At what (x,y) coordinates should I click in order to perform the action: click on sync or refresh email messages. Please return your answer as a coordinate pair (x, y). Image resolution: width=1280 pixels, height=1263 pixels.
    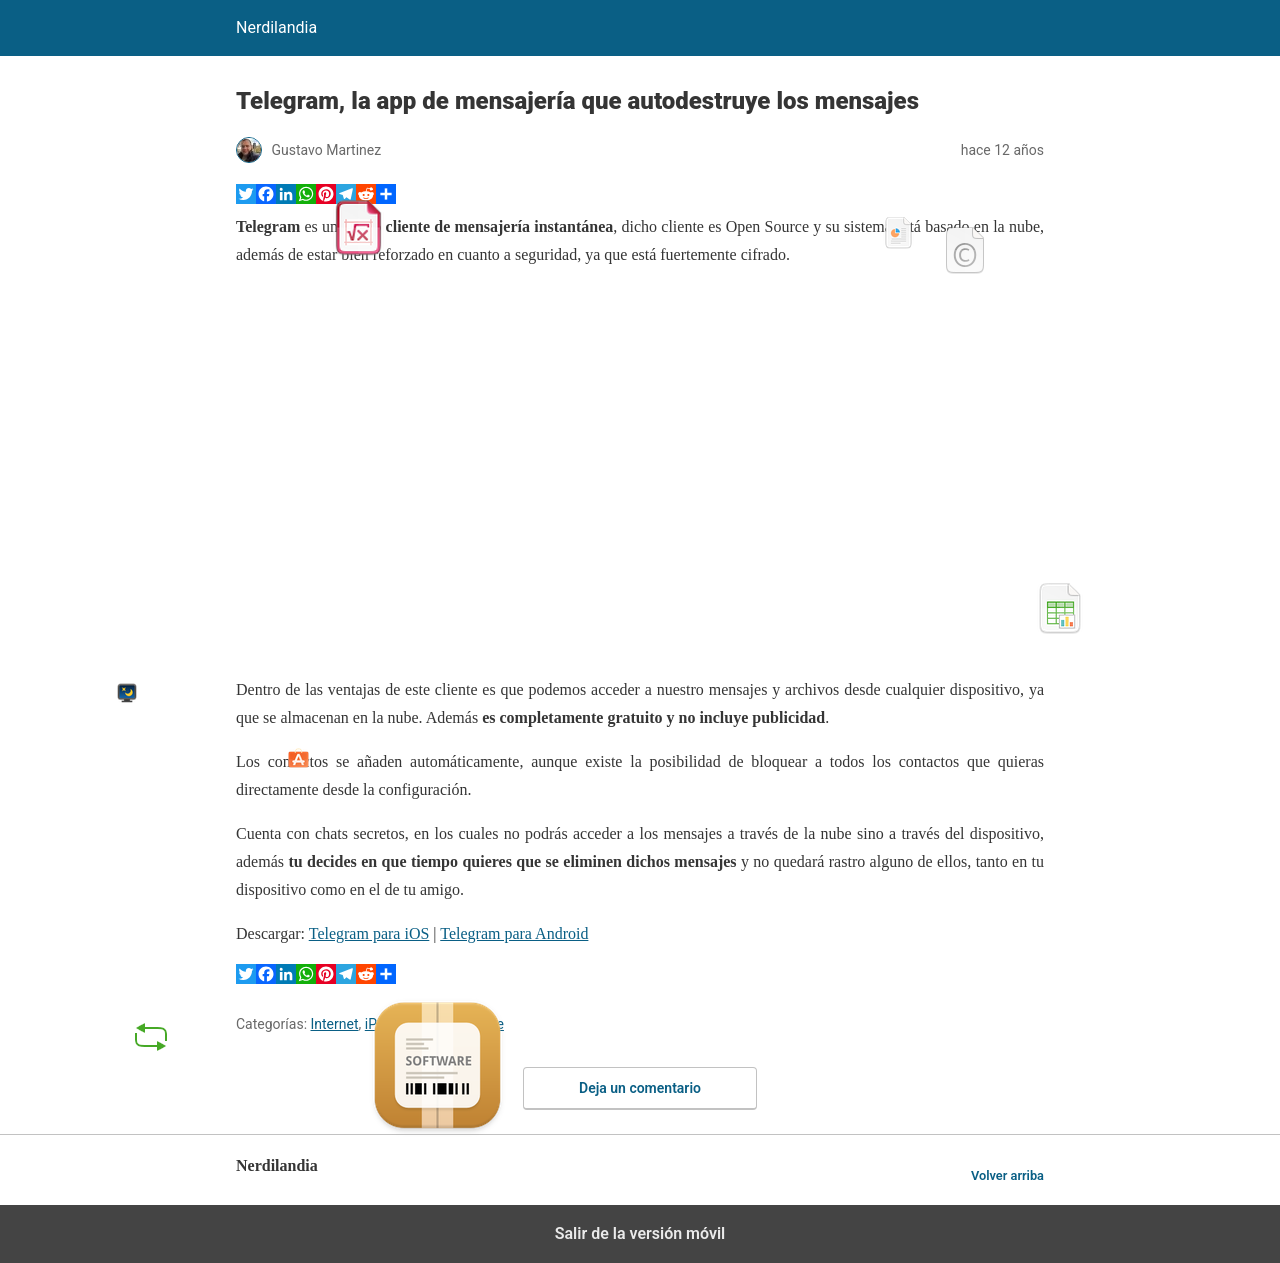
    Looking at the image, I should click on (151, 1037).